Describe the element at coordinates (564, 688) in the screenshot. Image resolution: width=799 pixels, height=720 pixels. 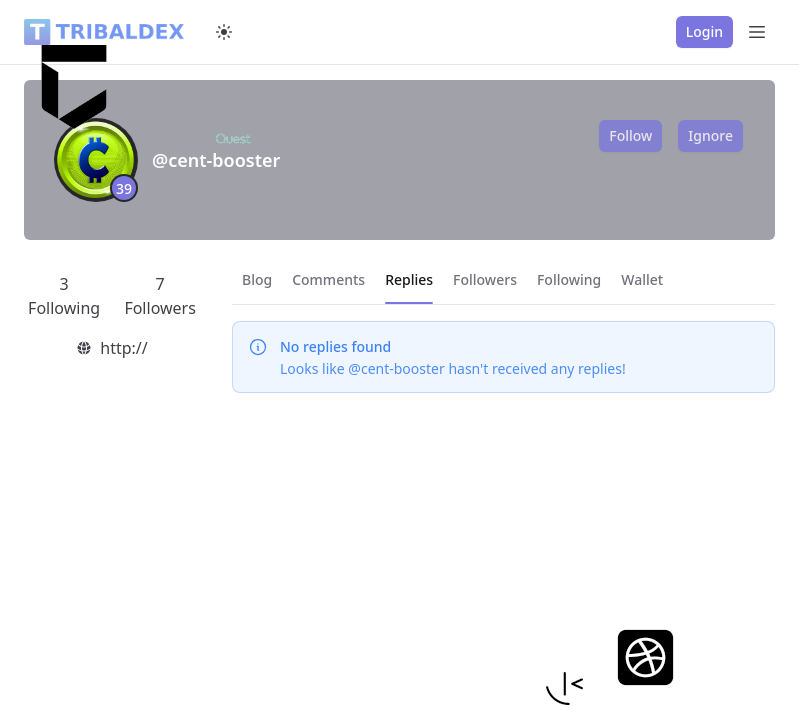
I see `visit Frontend Mentor website` at that location.